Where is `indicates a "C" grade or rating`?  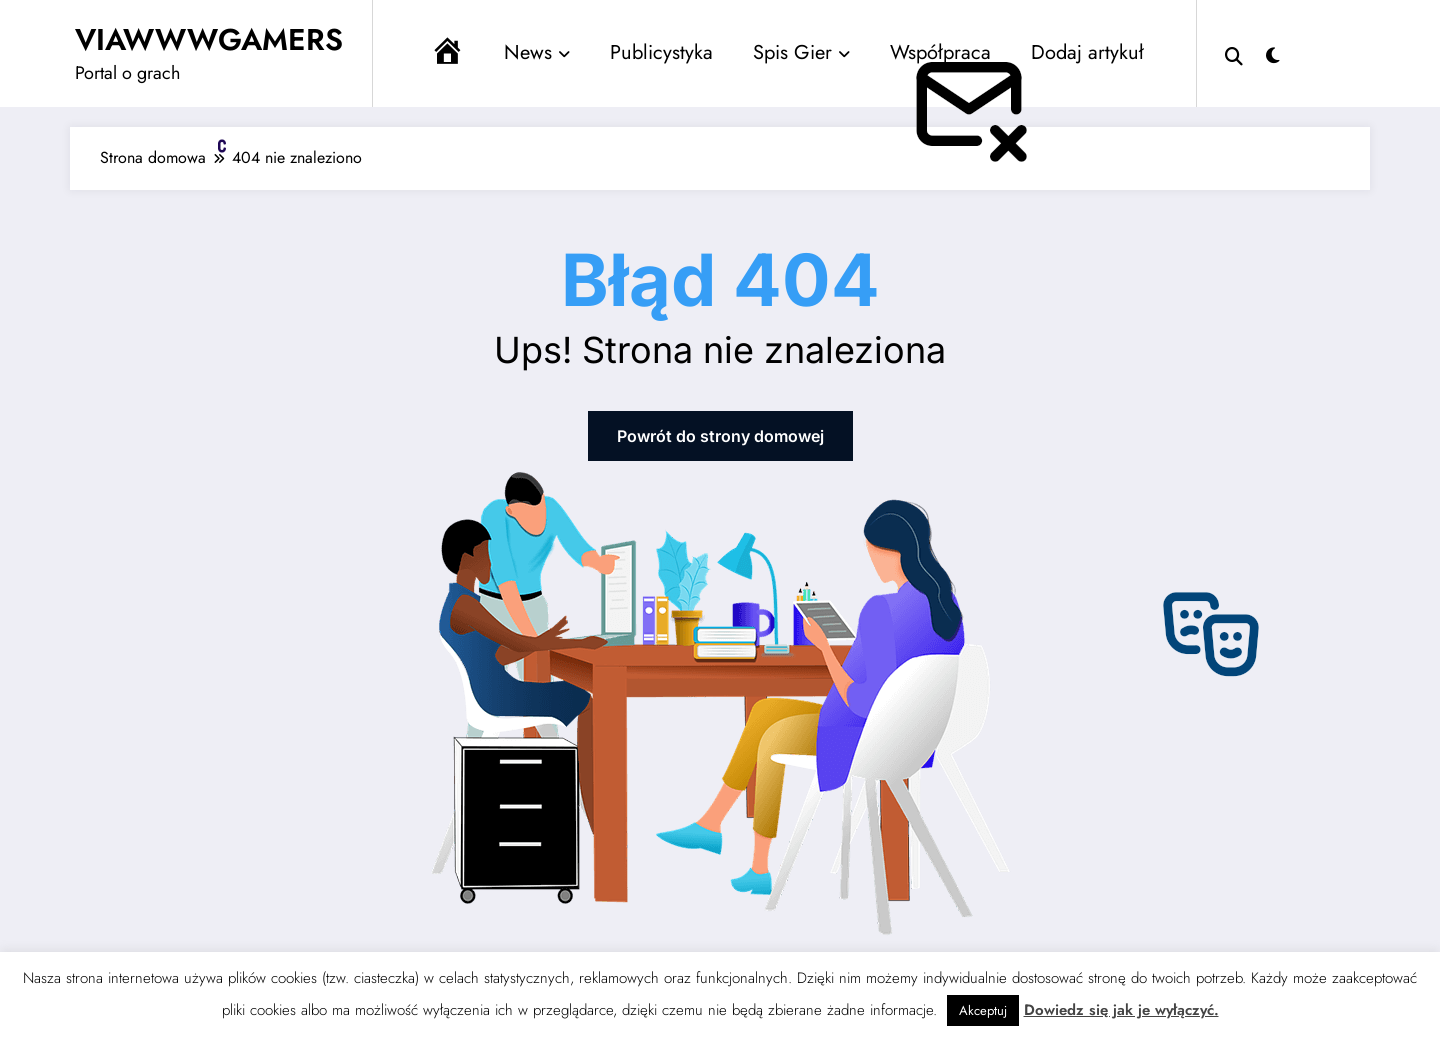 indicates a "C" grade or rating is located at coordinates (222, 146).